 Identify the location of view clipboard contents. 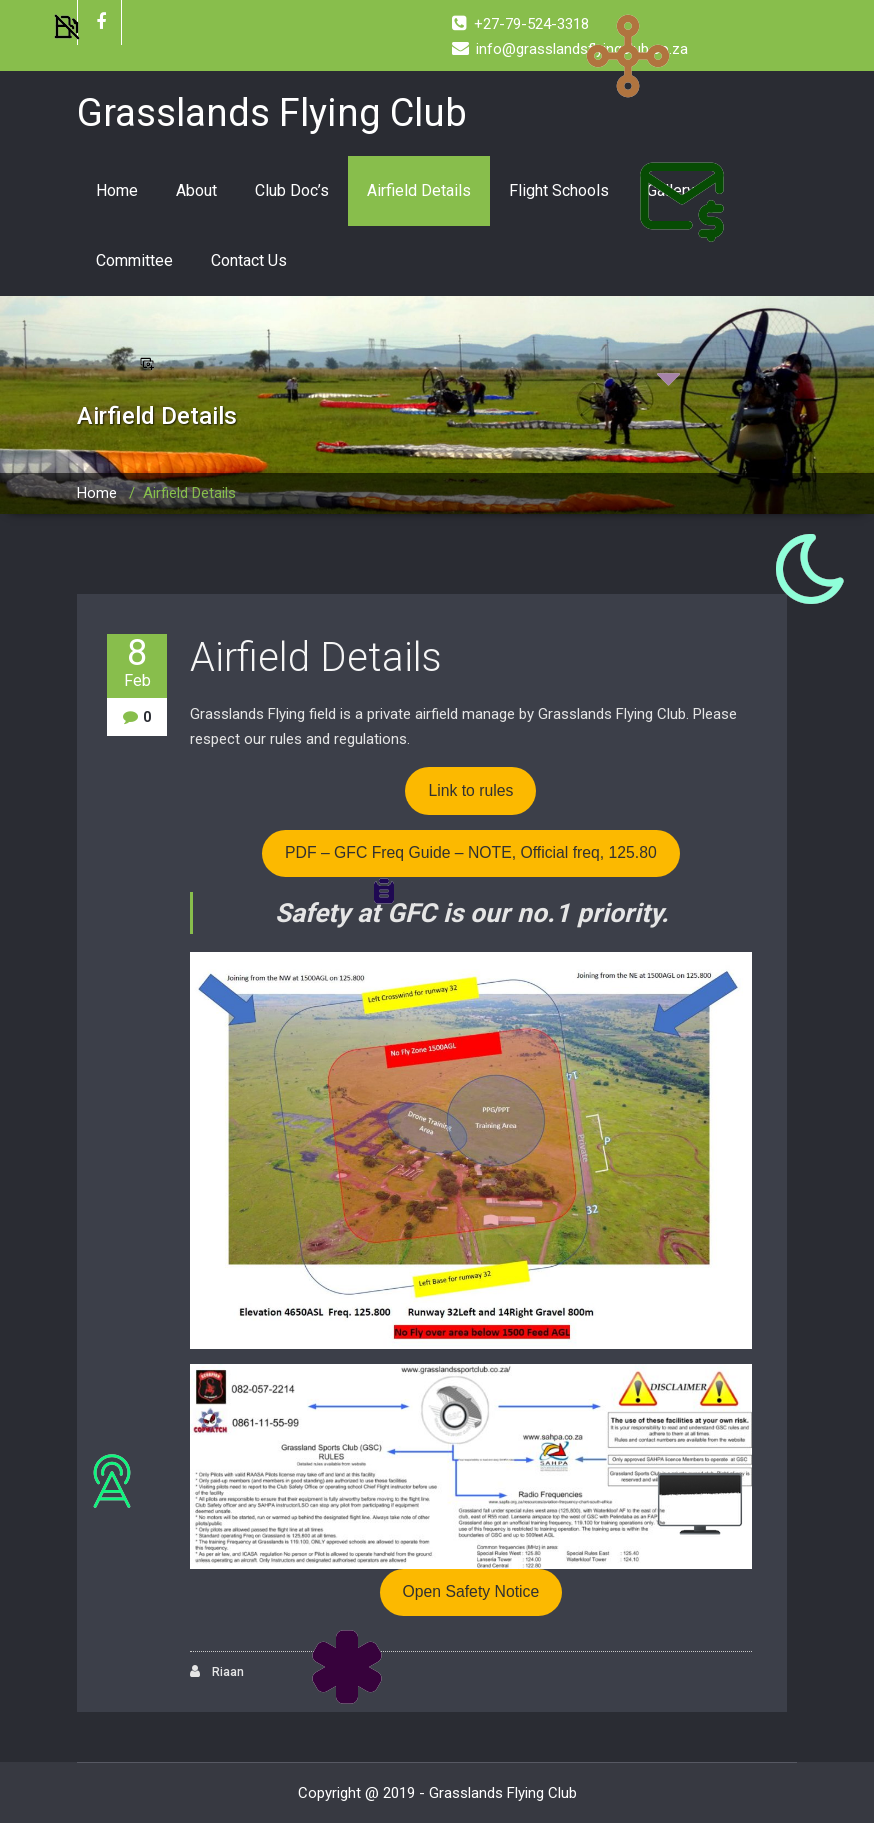
(384, 891).